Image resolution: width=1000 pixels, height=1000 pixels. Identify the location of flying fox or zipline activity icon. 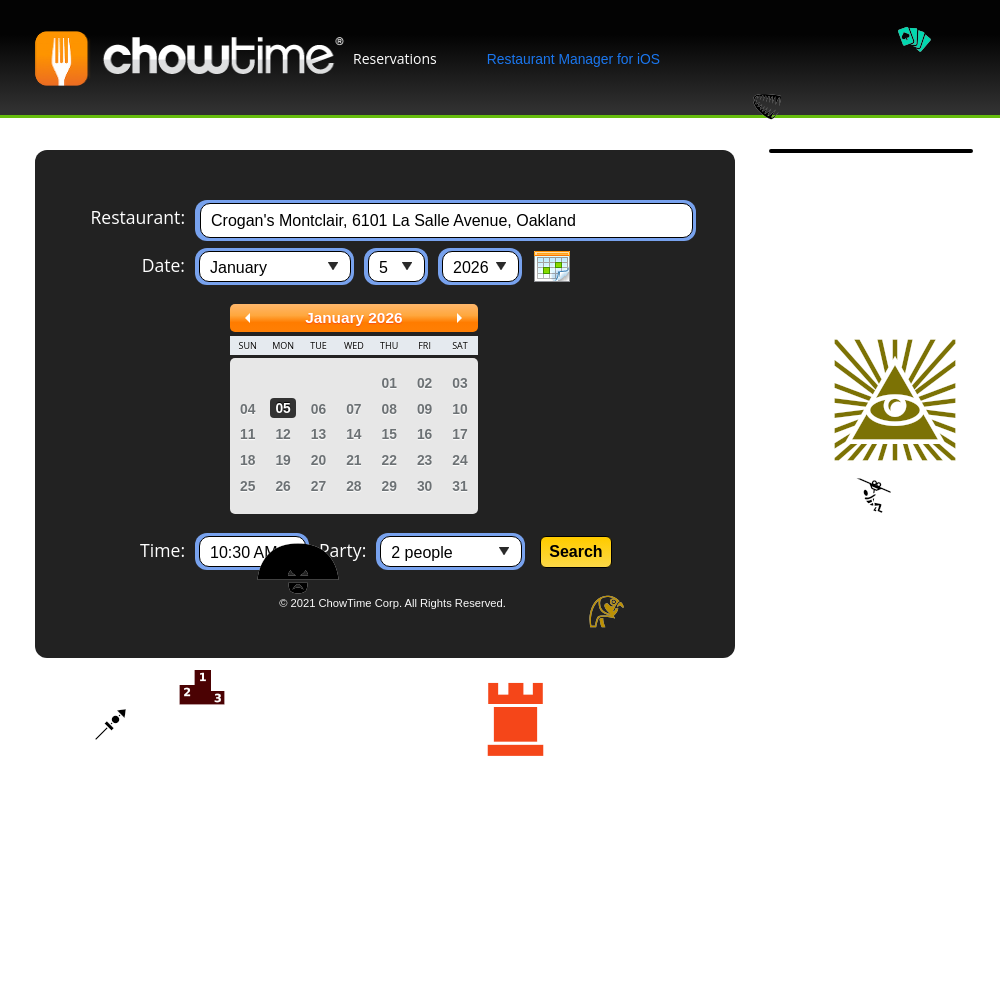
(872, 496).